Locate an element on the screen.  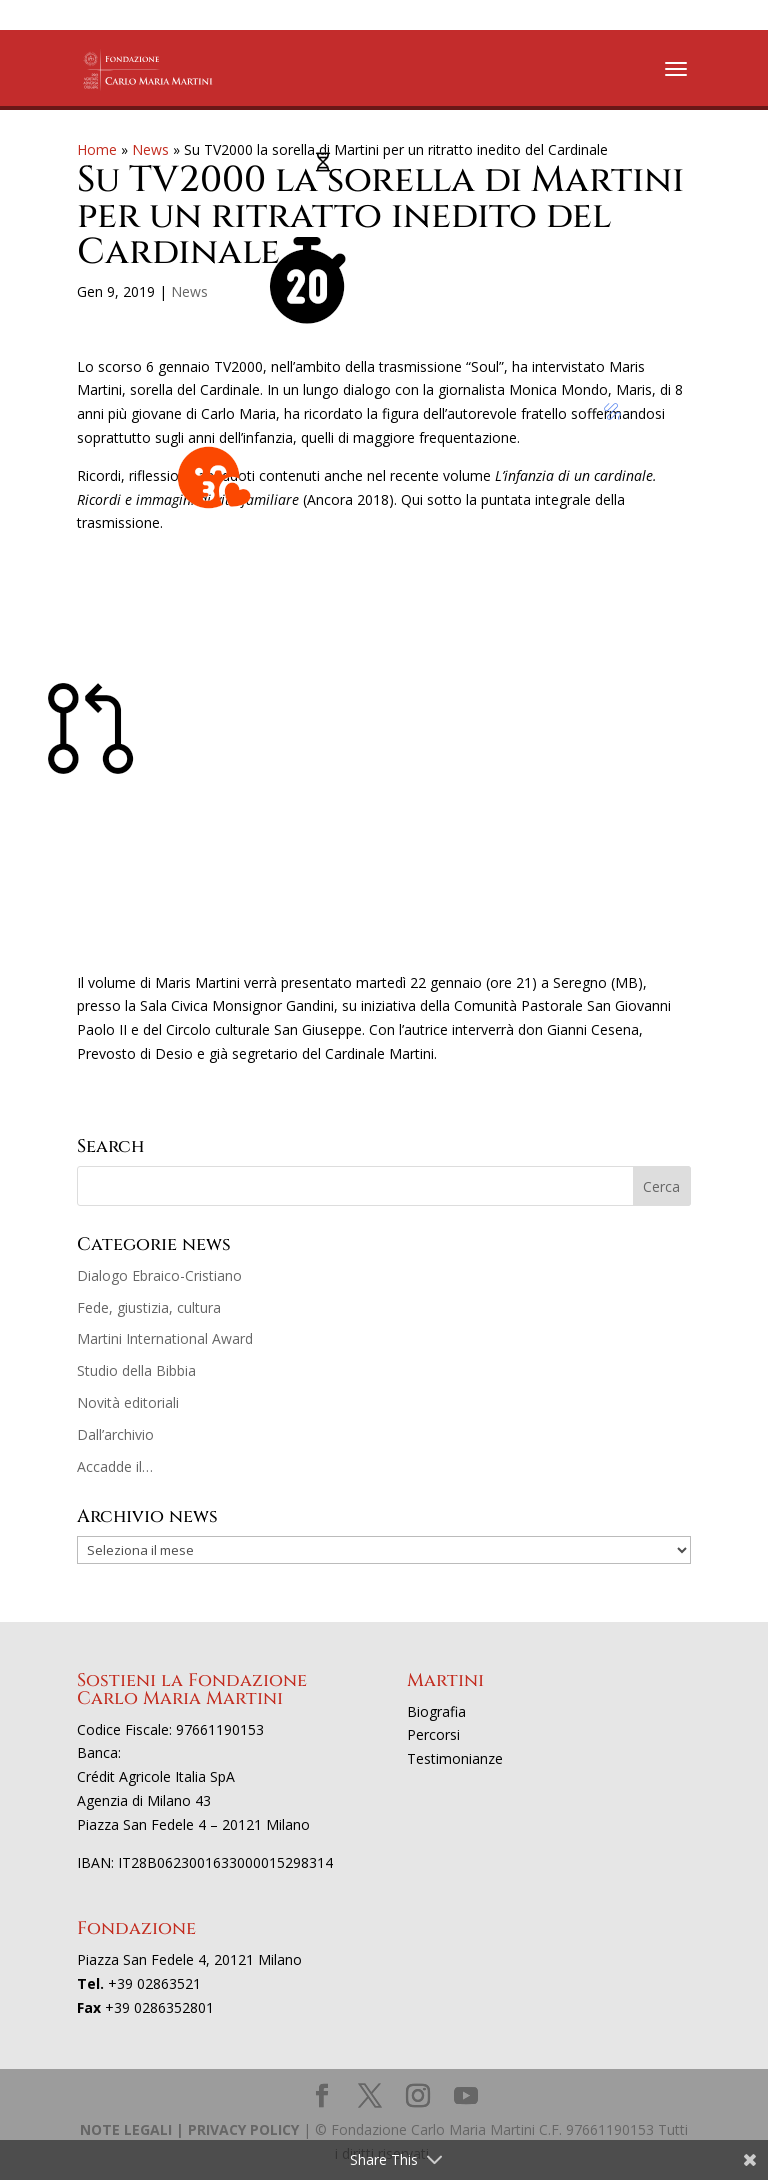
access freehand drawing or annotation tools is located at coordinates (612, 411).